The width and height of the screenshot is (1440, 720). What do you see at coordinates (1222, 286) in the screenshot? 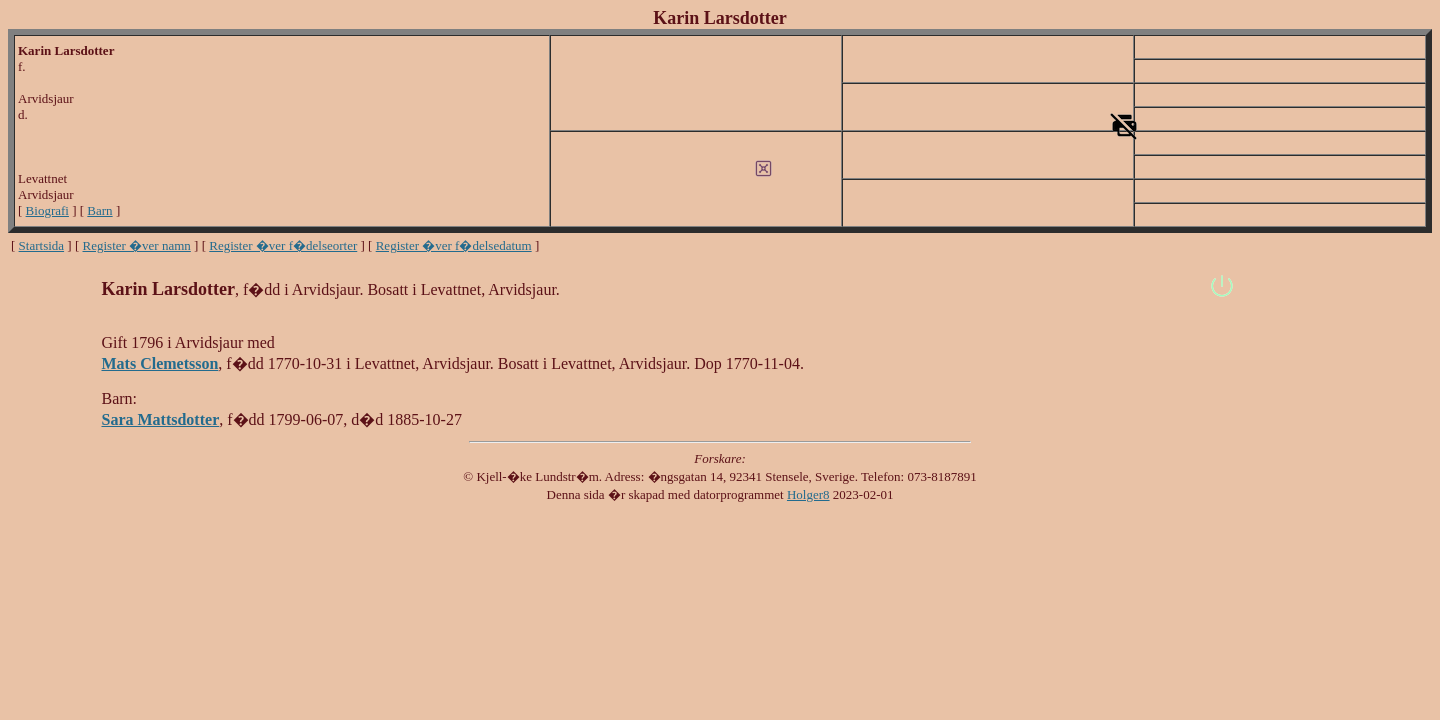
I see `turn device on or off` at bounding box center [1222, 286].